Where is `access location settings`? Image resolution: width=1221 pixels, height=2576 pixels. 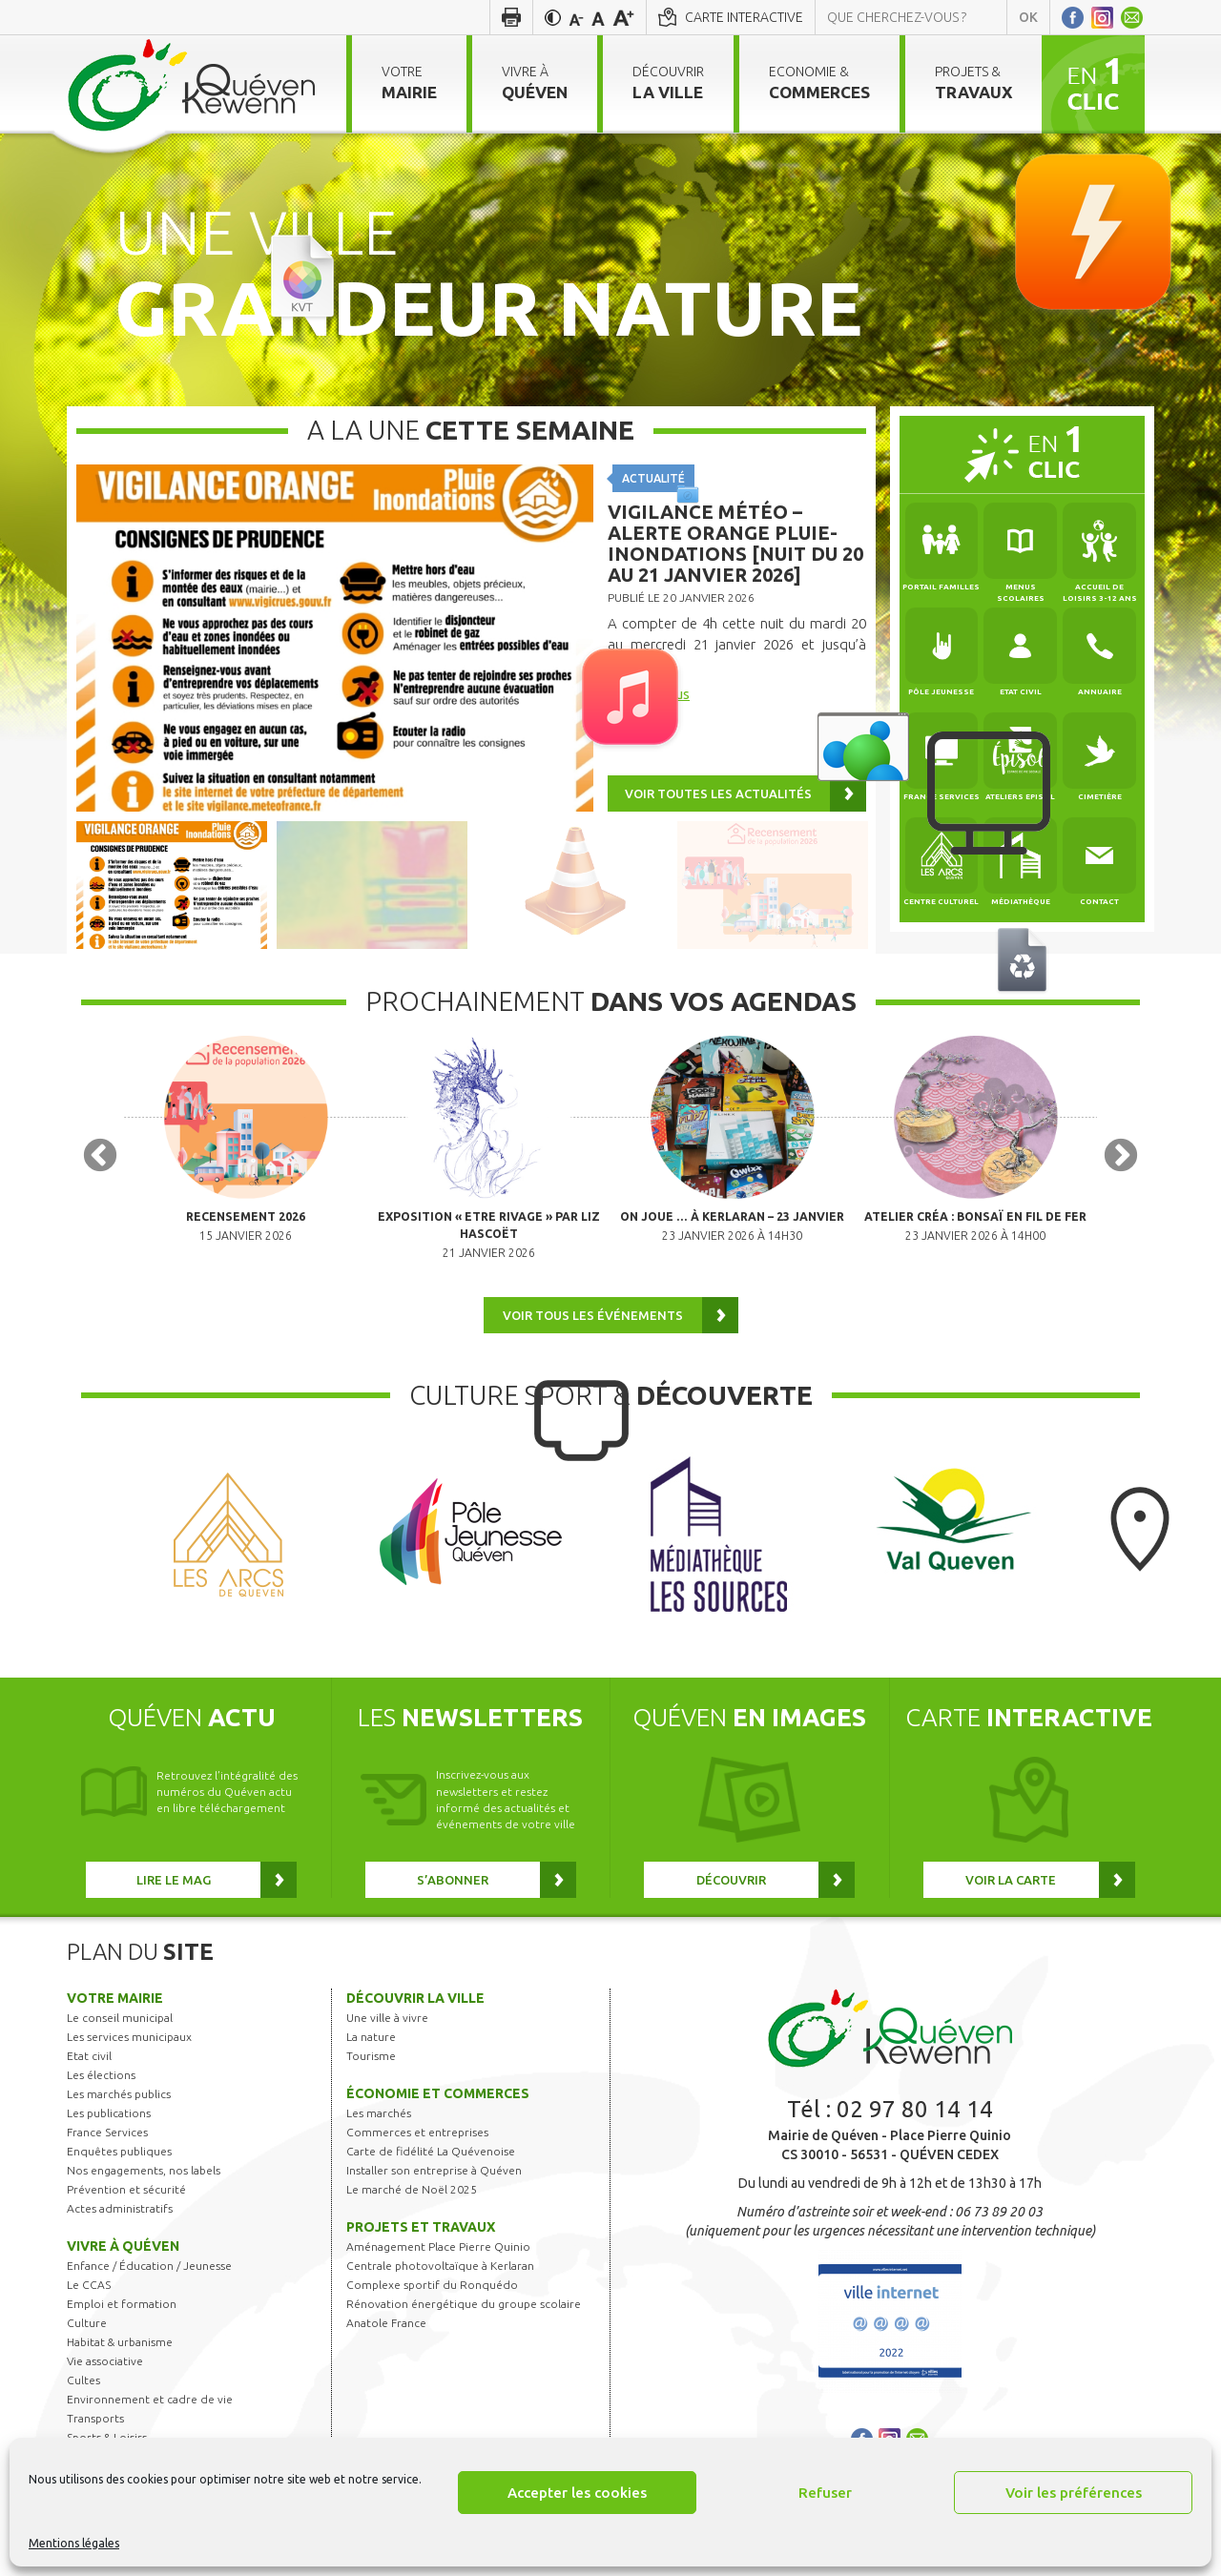
access location settings is located at coordinates (1140, 1528).